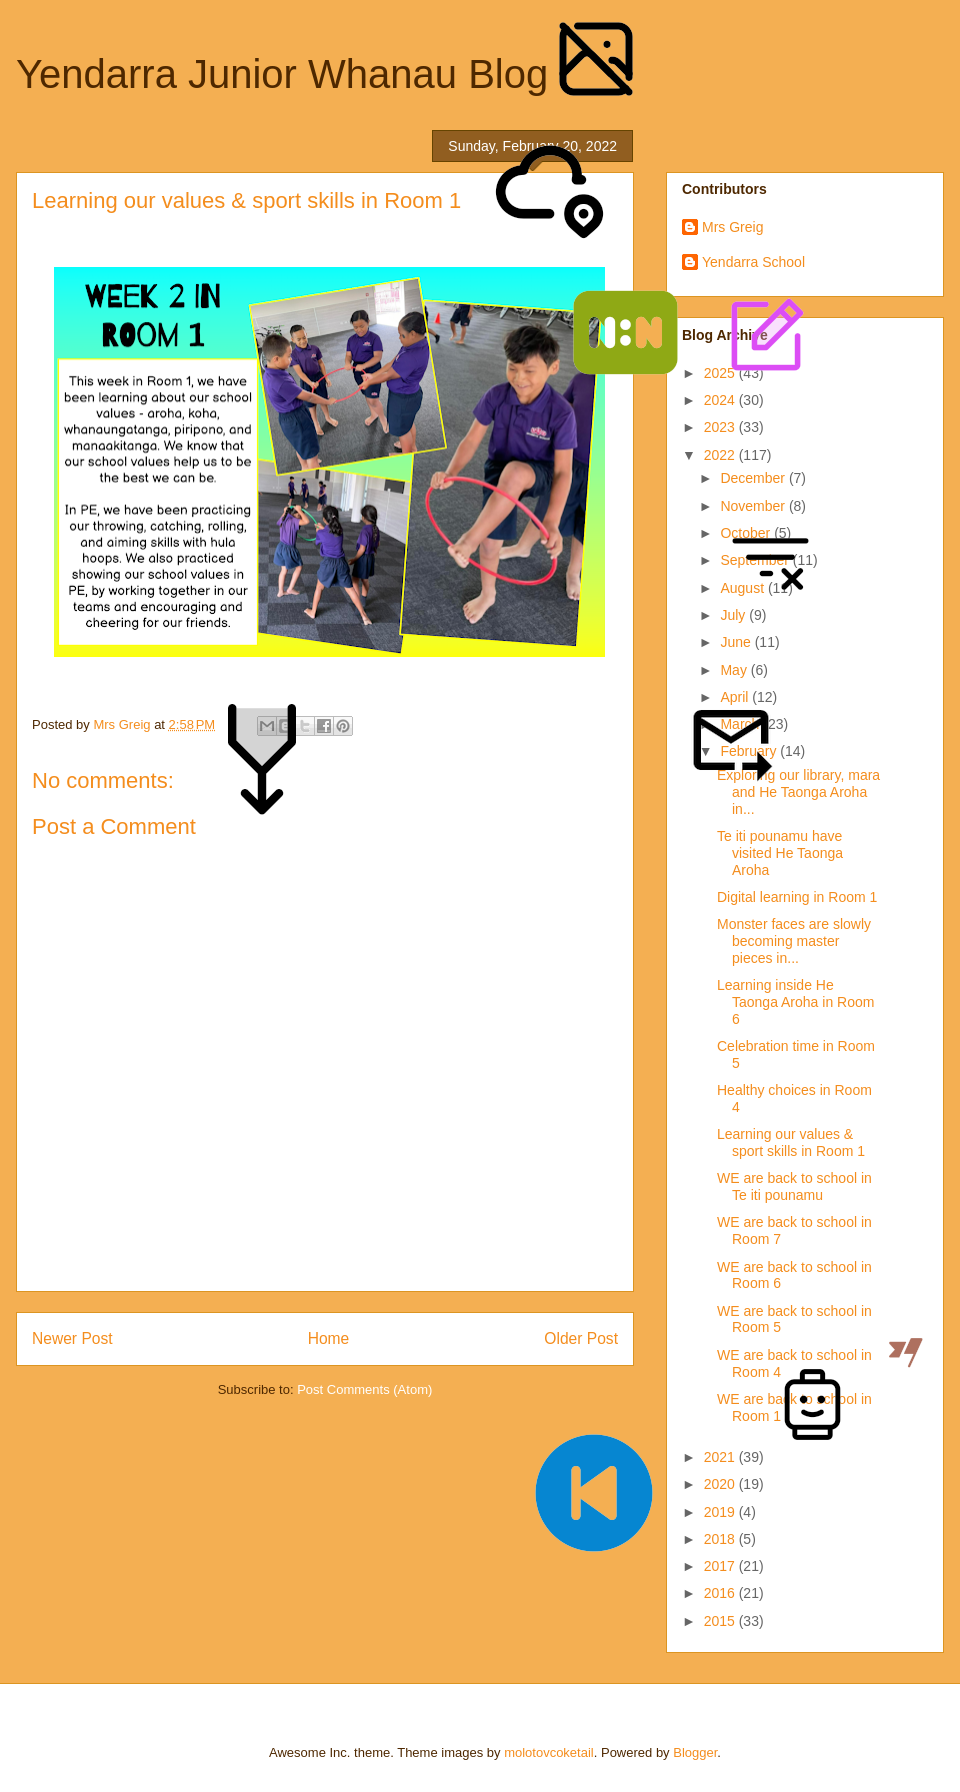 The height and width of the screenshot is (1792, 960). I want to click on skip to previous track, so click(594, 1493).